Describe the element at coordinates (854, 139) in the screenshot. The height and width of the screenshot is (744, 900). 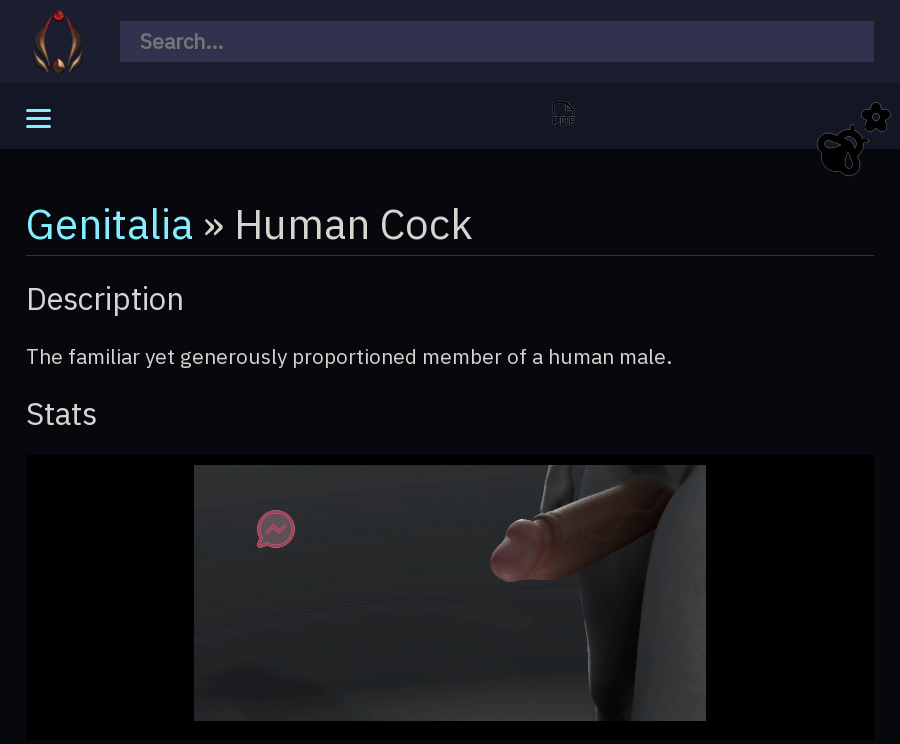
I see `access nature or outdoor-themed emoji` at that location.